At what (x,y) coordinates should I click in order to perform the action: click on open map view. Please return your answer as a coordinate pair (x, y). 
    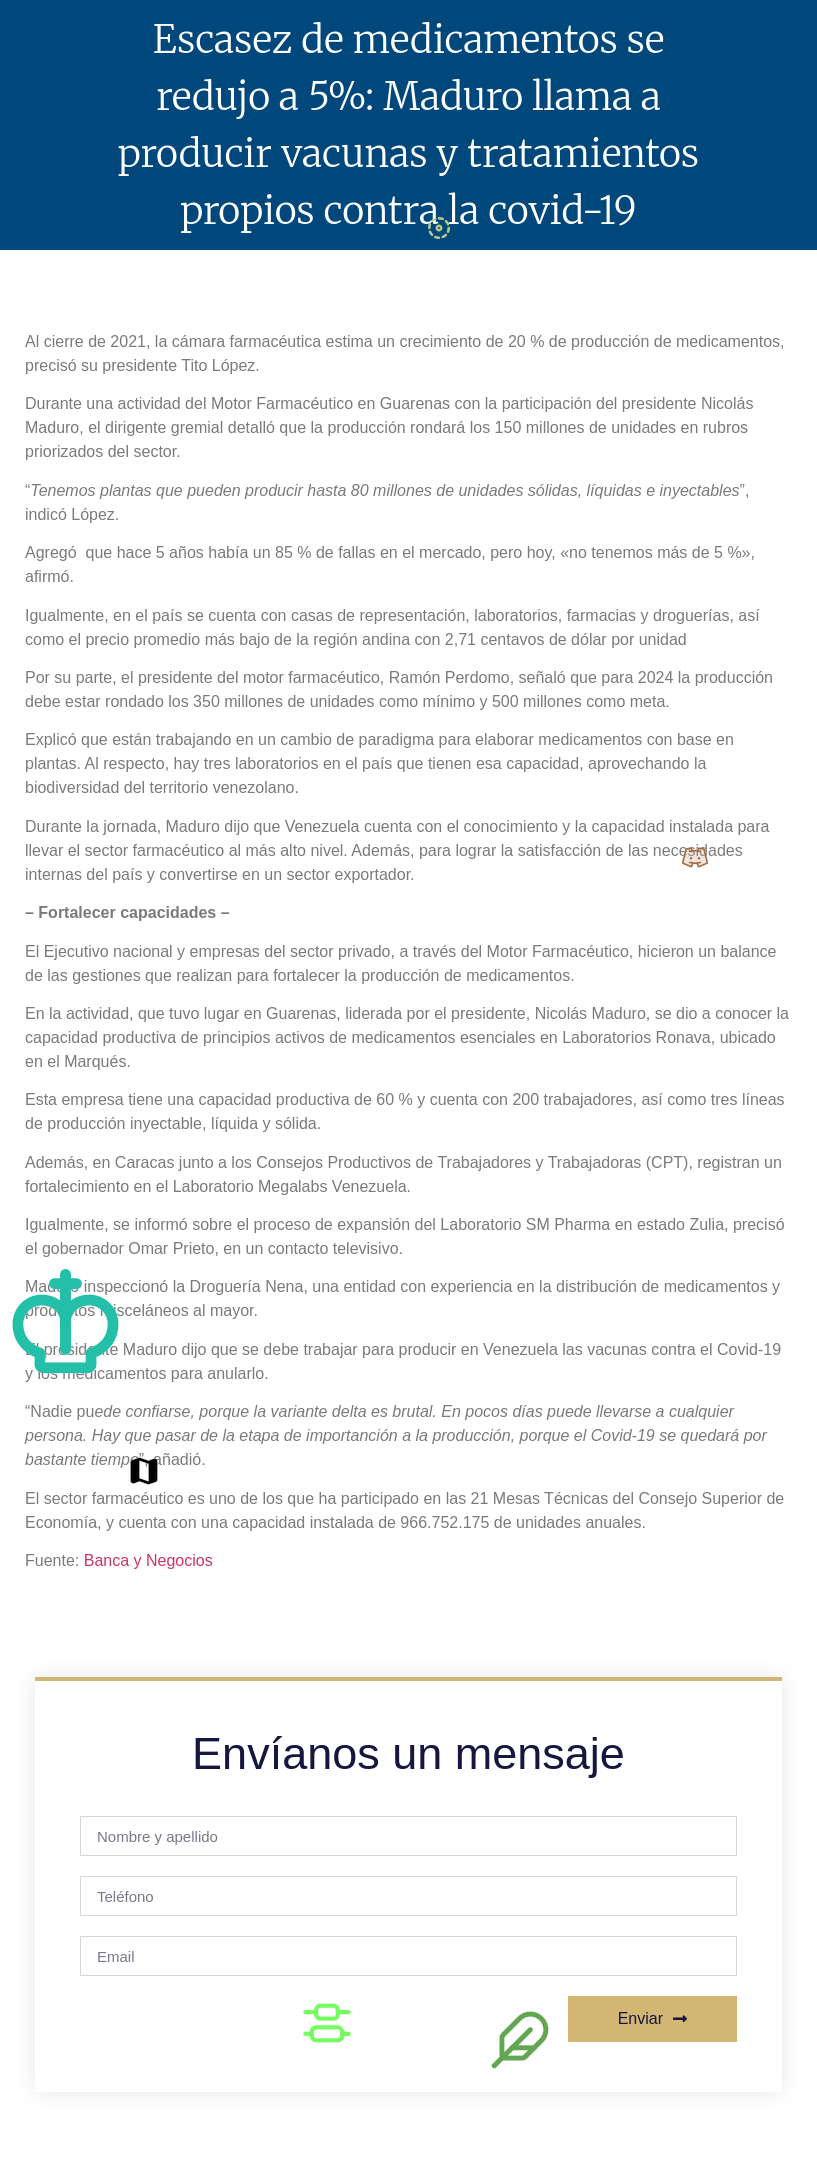
    Looking at the image, I should click on (144, 1471).